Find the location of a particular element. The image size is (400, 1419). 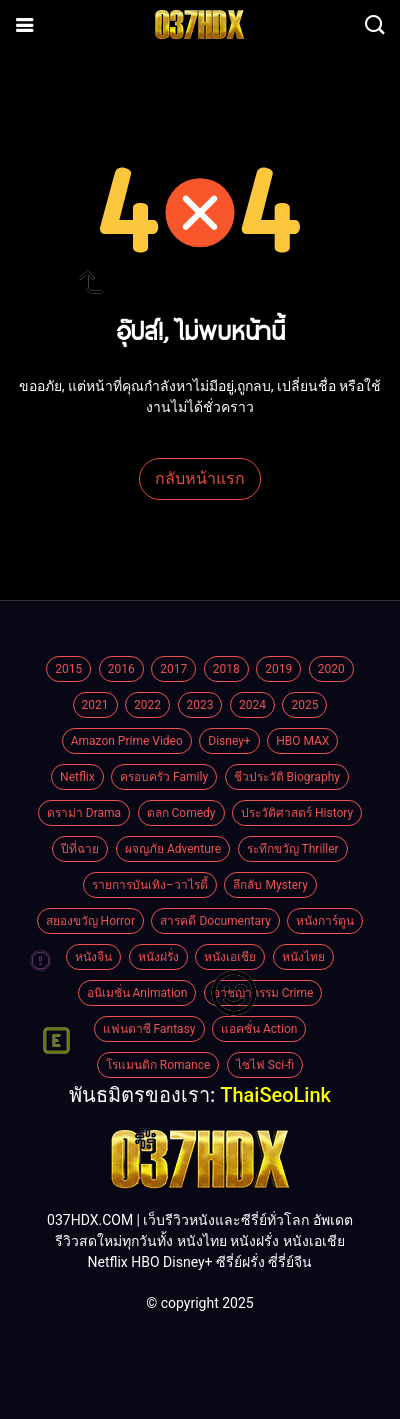

insert a winking emoji or emoticon is located at coordinates (234, 993).